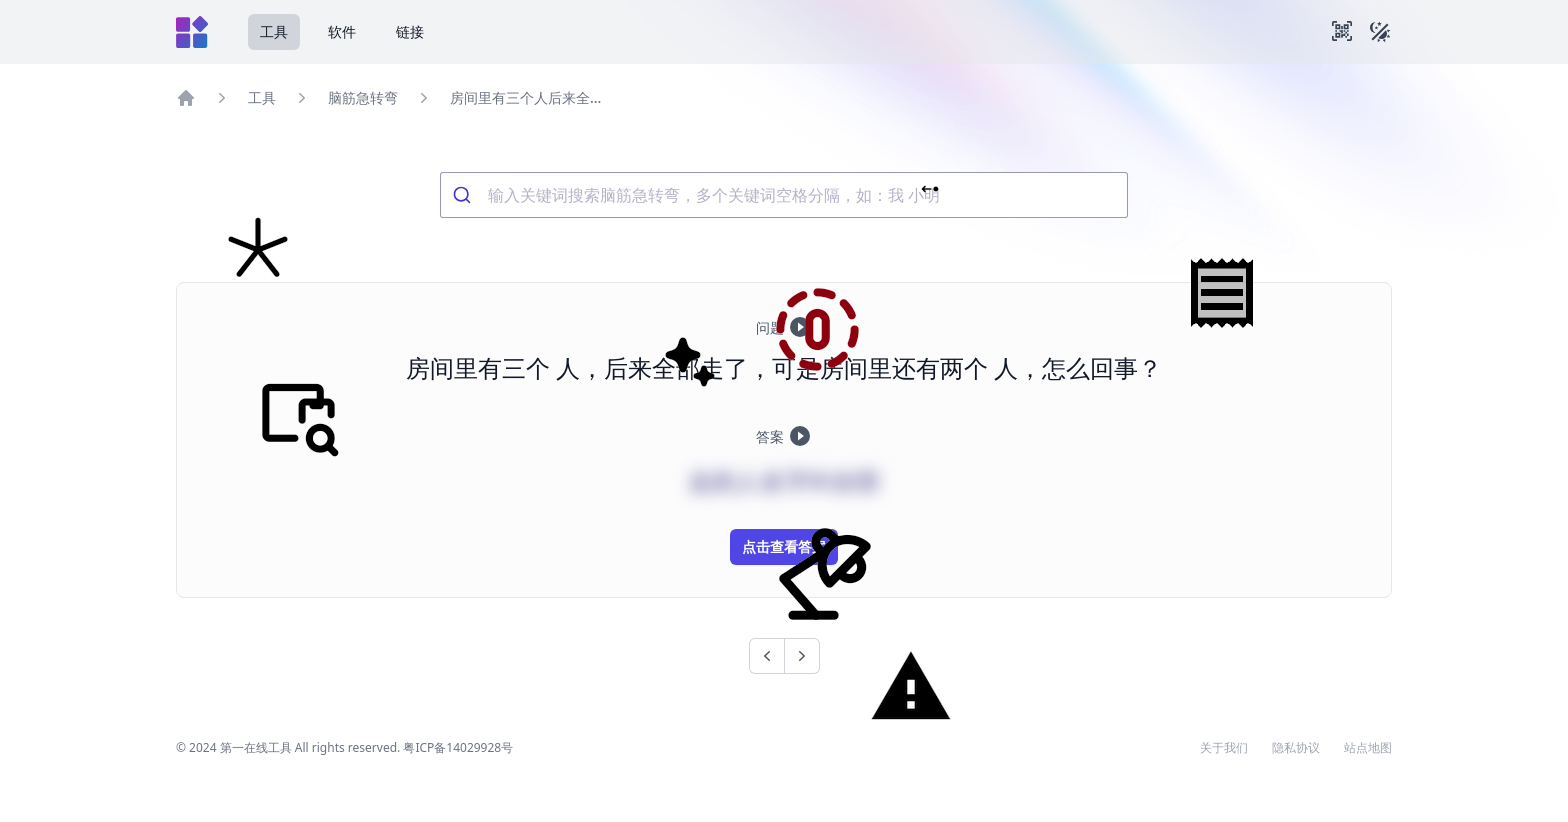 Image resolution: width=1568 pixels, height=822 pixels. Describe the element at coordinates (911, 687) in the screenshot. I see `indicates a warning or caution state` at that location.